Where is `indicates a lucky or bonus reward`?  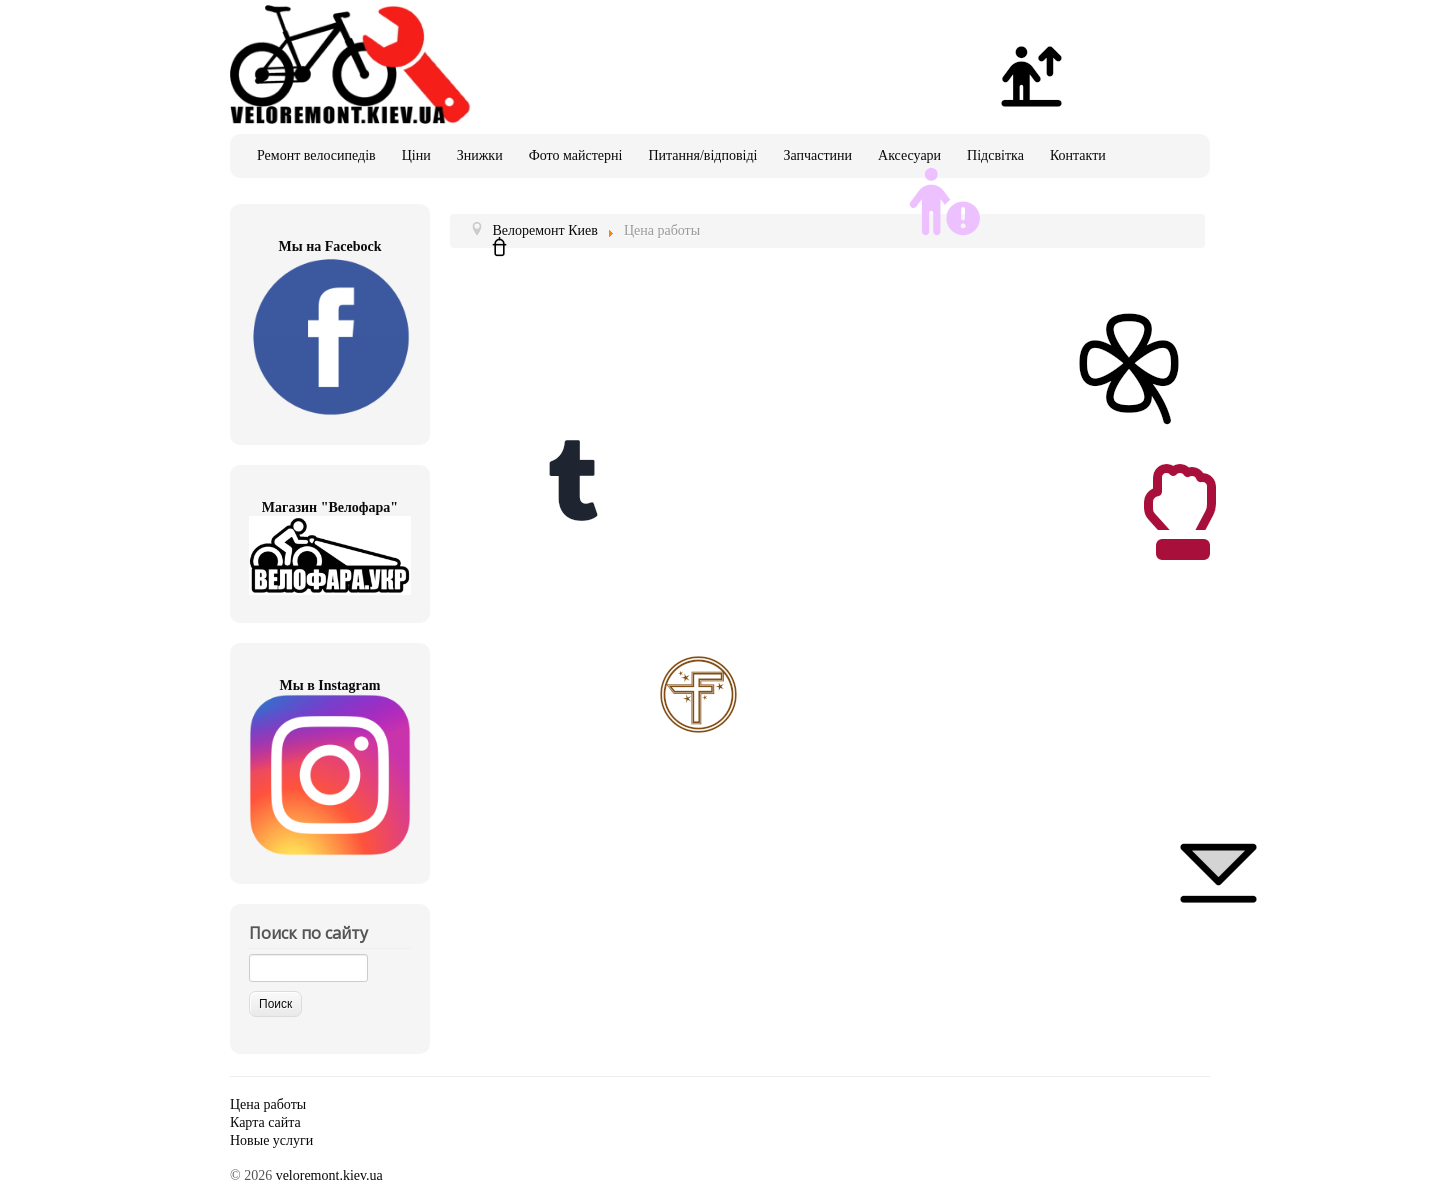 indicates a lucky or bonus reward is located at coordinates (1129, 367).